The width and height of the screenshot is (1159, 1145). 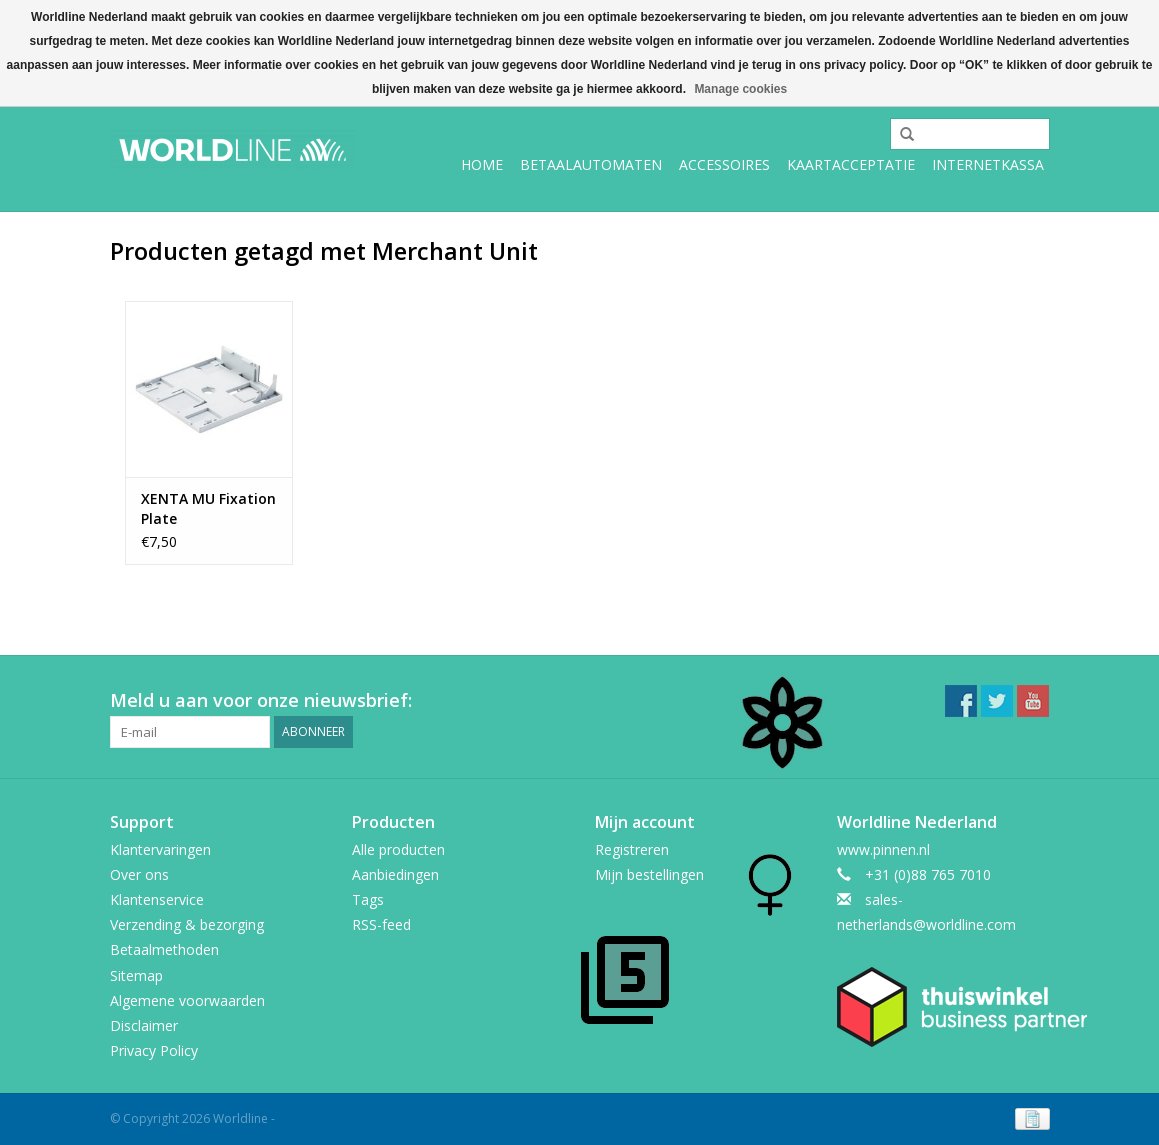 I want to click on apply a vintage or retro photo filter, so click(x=782, y=722).